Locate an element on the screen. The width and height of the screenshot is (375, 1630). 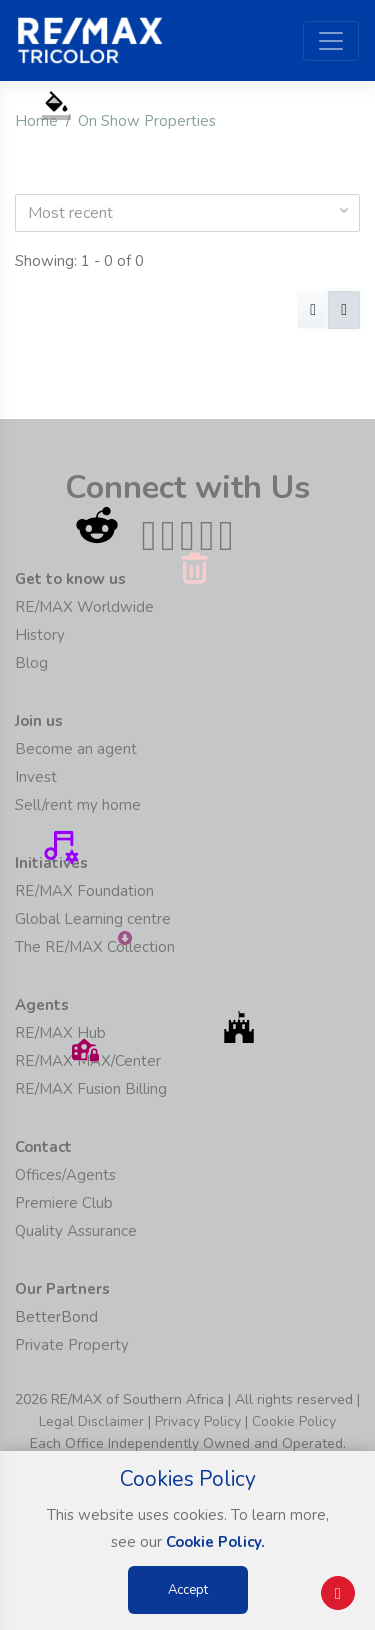
download a file or content is located at coordinates (125, 938).